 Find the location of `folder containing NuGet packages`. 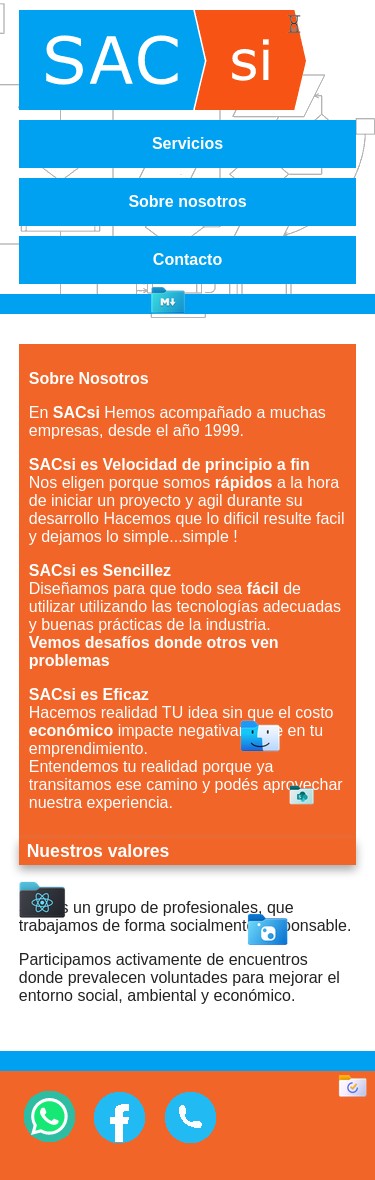

folder containing NuGet packages is located at coordinates (267, 930).